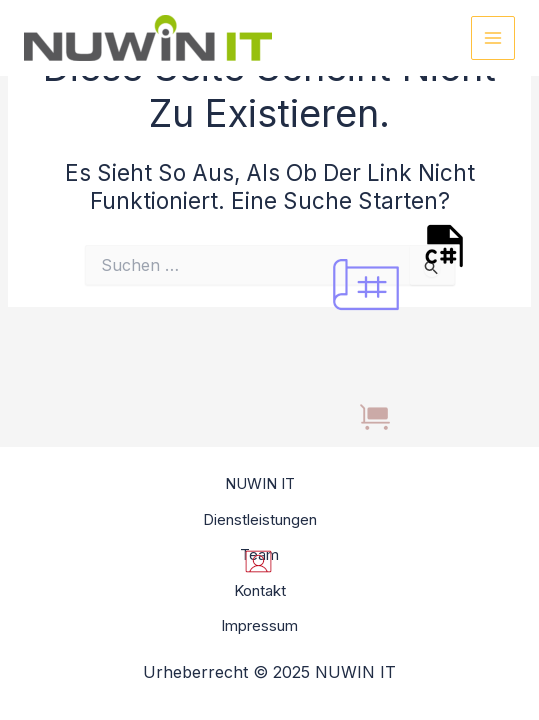  Describe the element at coordinates (366, 287) in the screenshot. I see `view project blueprints or schematics` at that location.